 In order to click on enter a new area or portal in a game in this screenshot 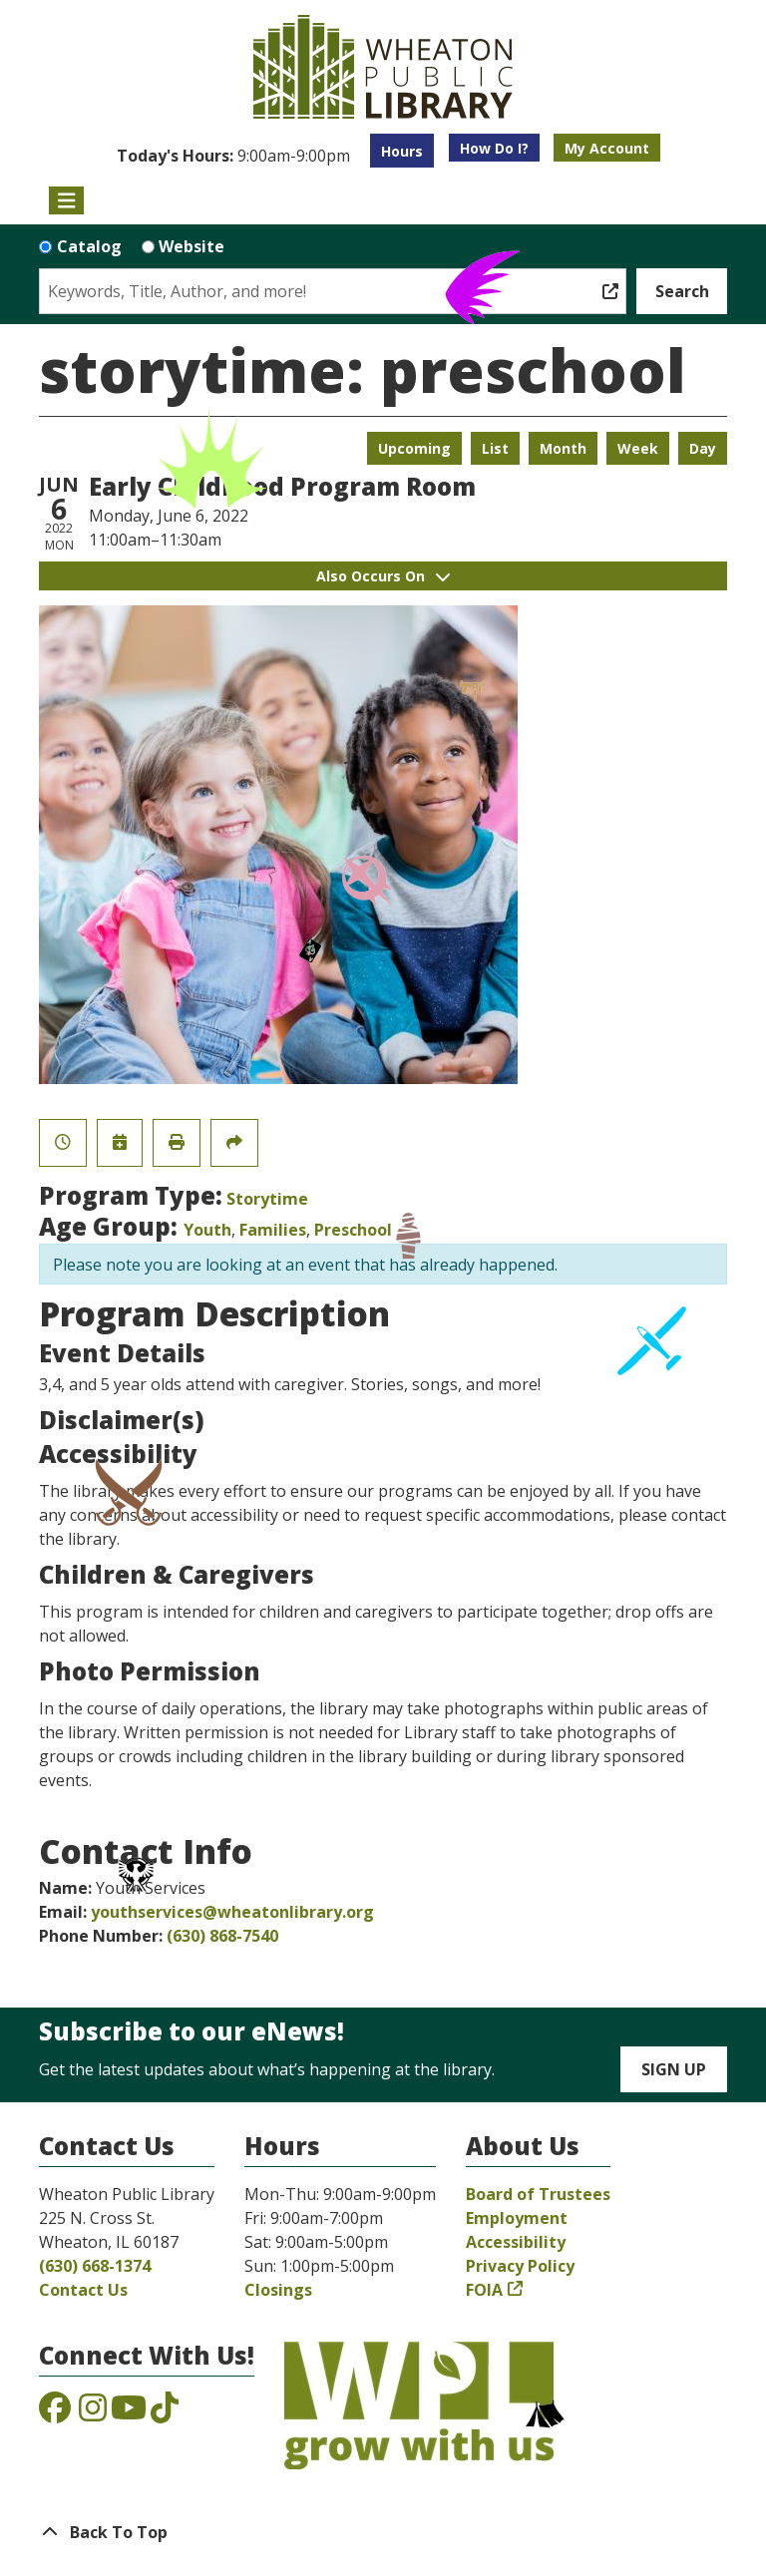, I will do `click(211, 458)`.